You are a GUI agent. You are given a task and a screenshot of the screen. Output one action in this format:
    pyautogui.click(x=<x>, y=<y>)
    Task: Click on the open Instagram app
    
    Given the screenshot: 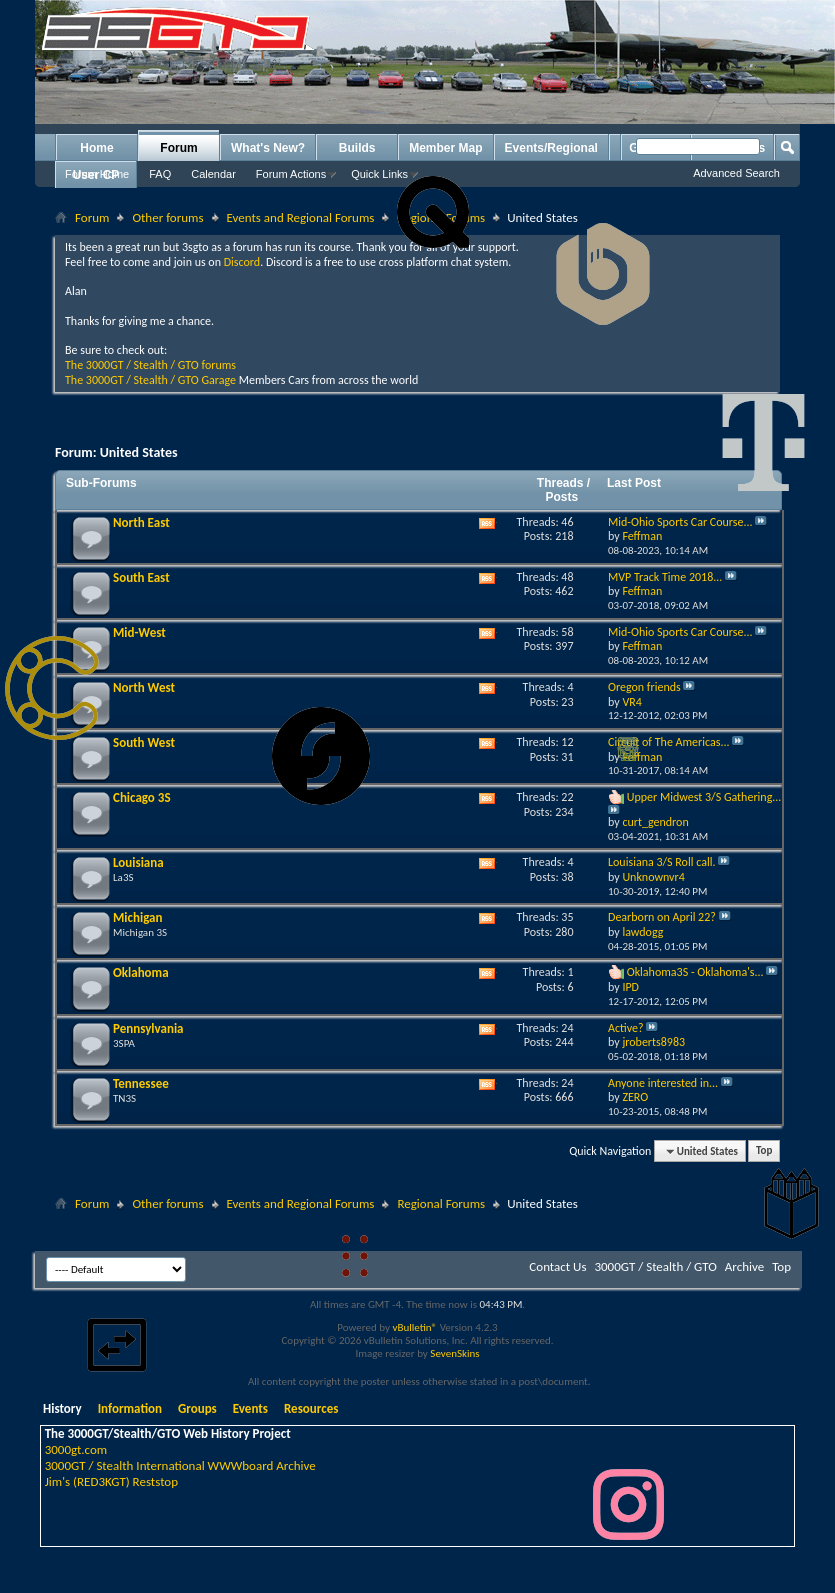 What is the action you would take?
    pyautogui.click(x=628, y=1504)
    